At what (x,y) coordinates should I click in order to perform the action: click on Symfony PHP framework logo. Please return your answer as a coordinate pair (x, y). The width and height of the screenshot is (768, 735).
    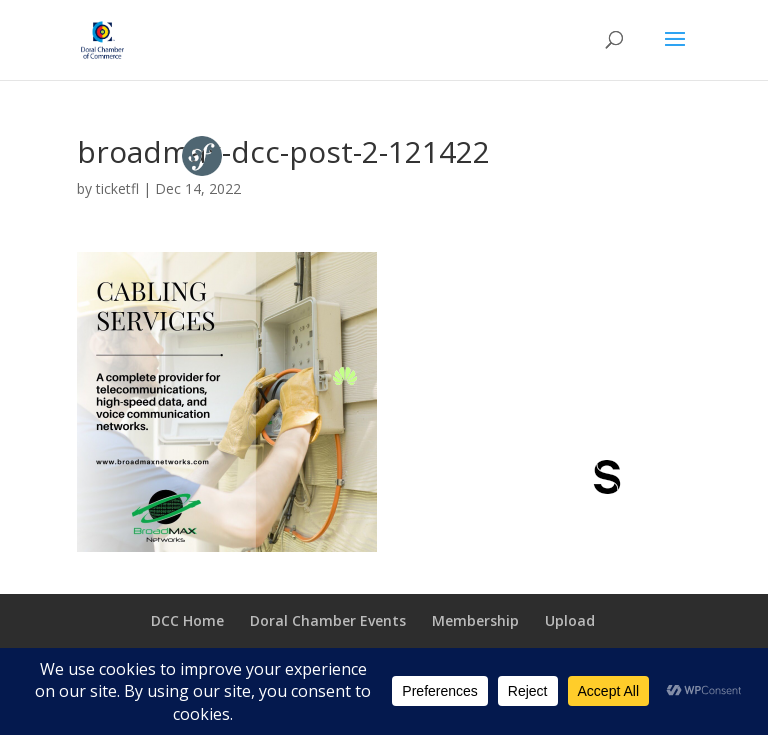
    Looking at the image, I should click on (202, 156).